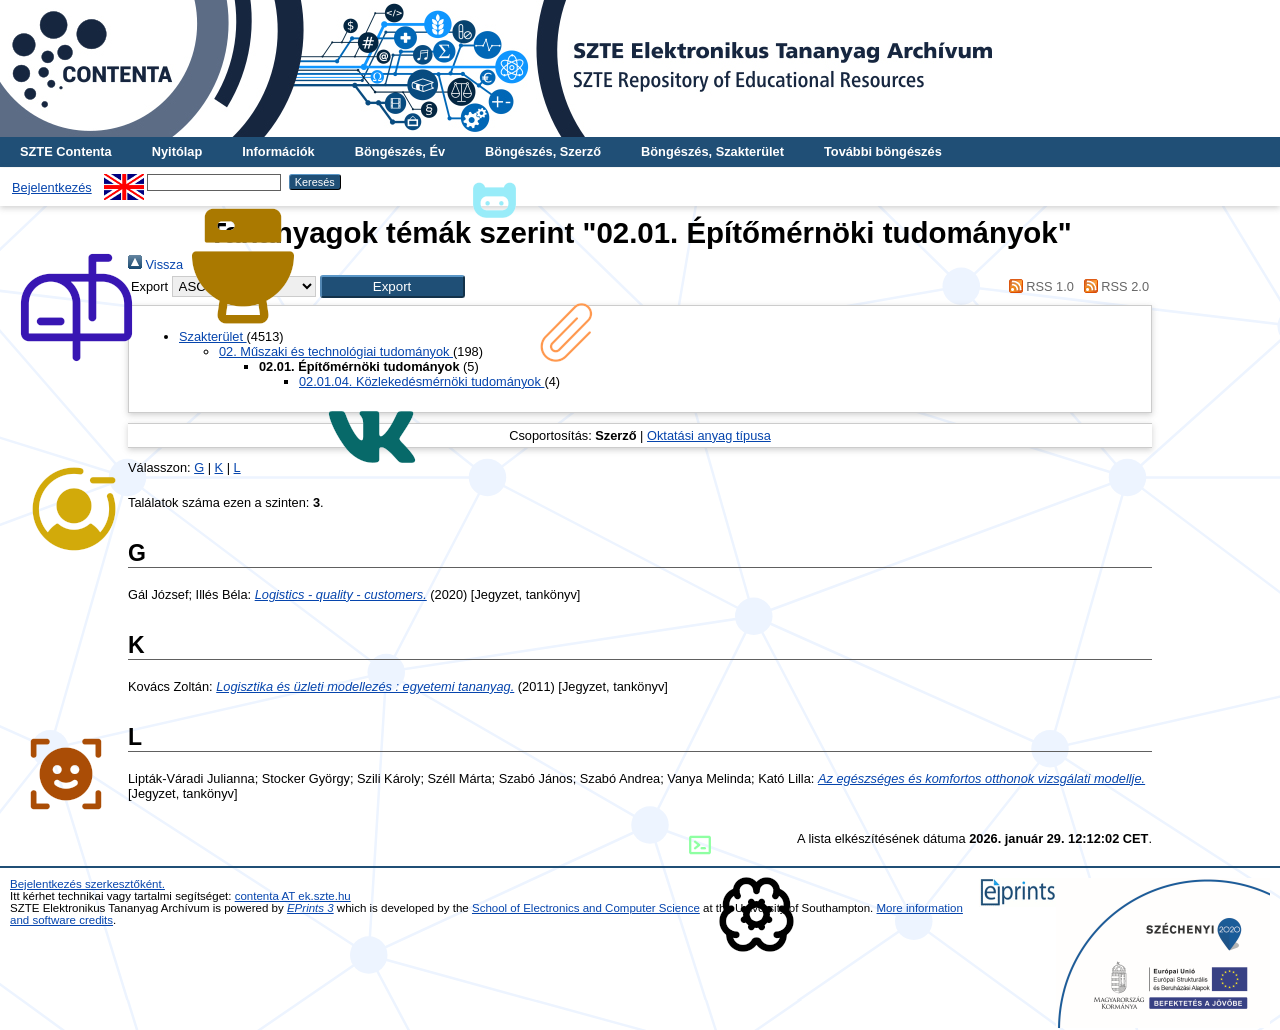 This screenshot has width=1280, height=1030. What do you see at coordinates (700, 845) in the screenshot?
I see `open the command line terminal` at bounding box center [700, 845].